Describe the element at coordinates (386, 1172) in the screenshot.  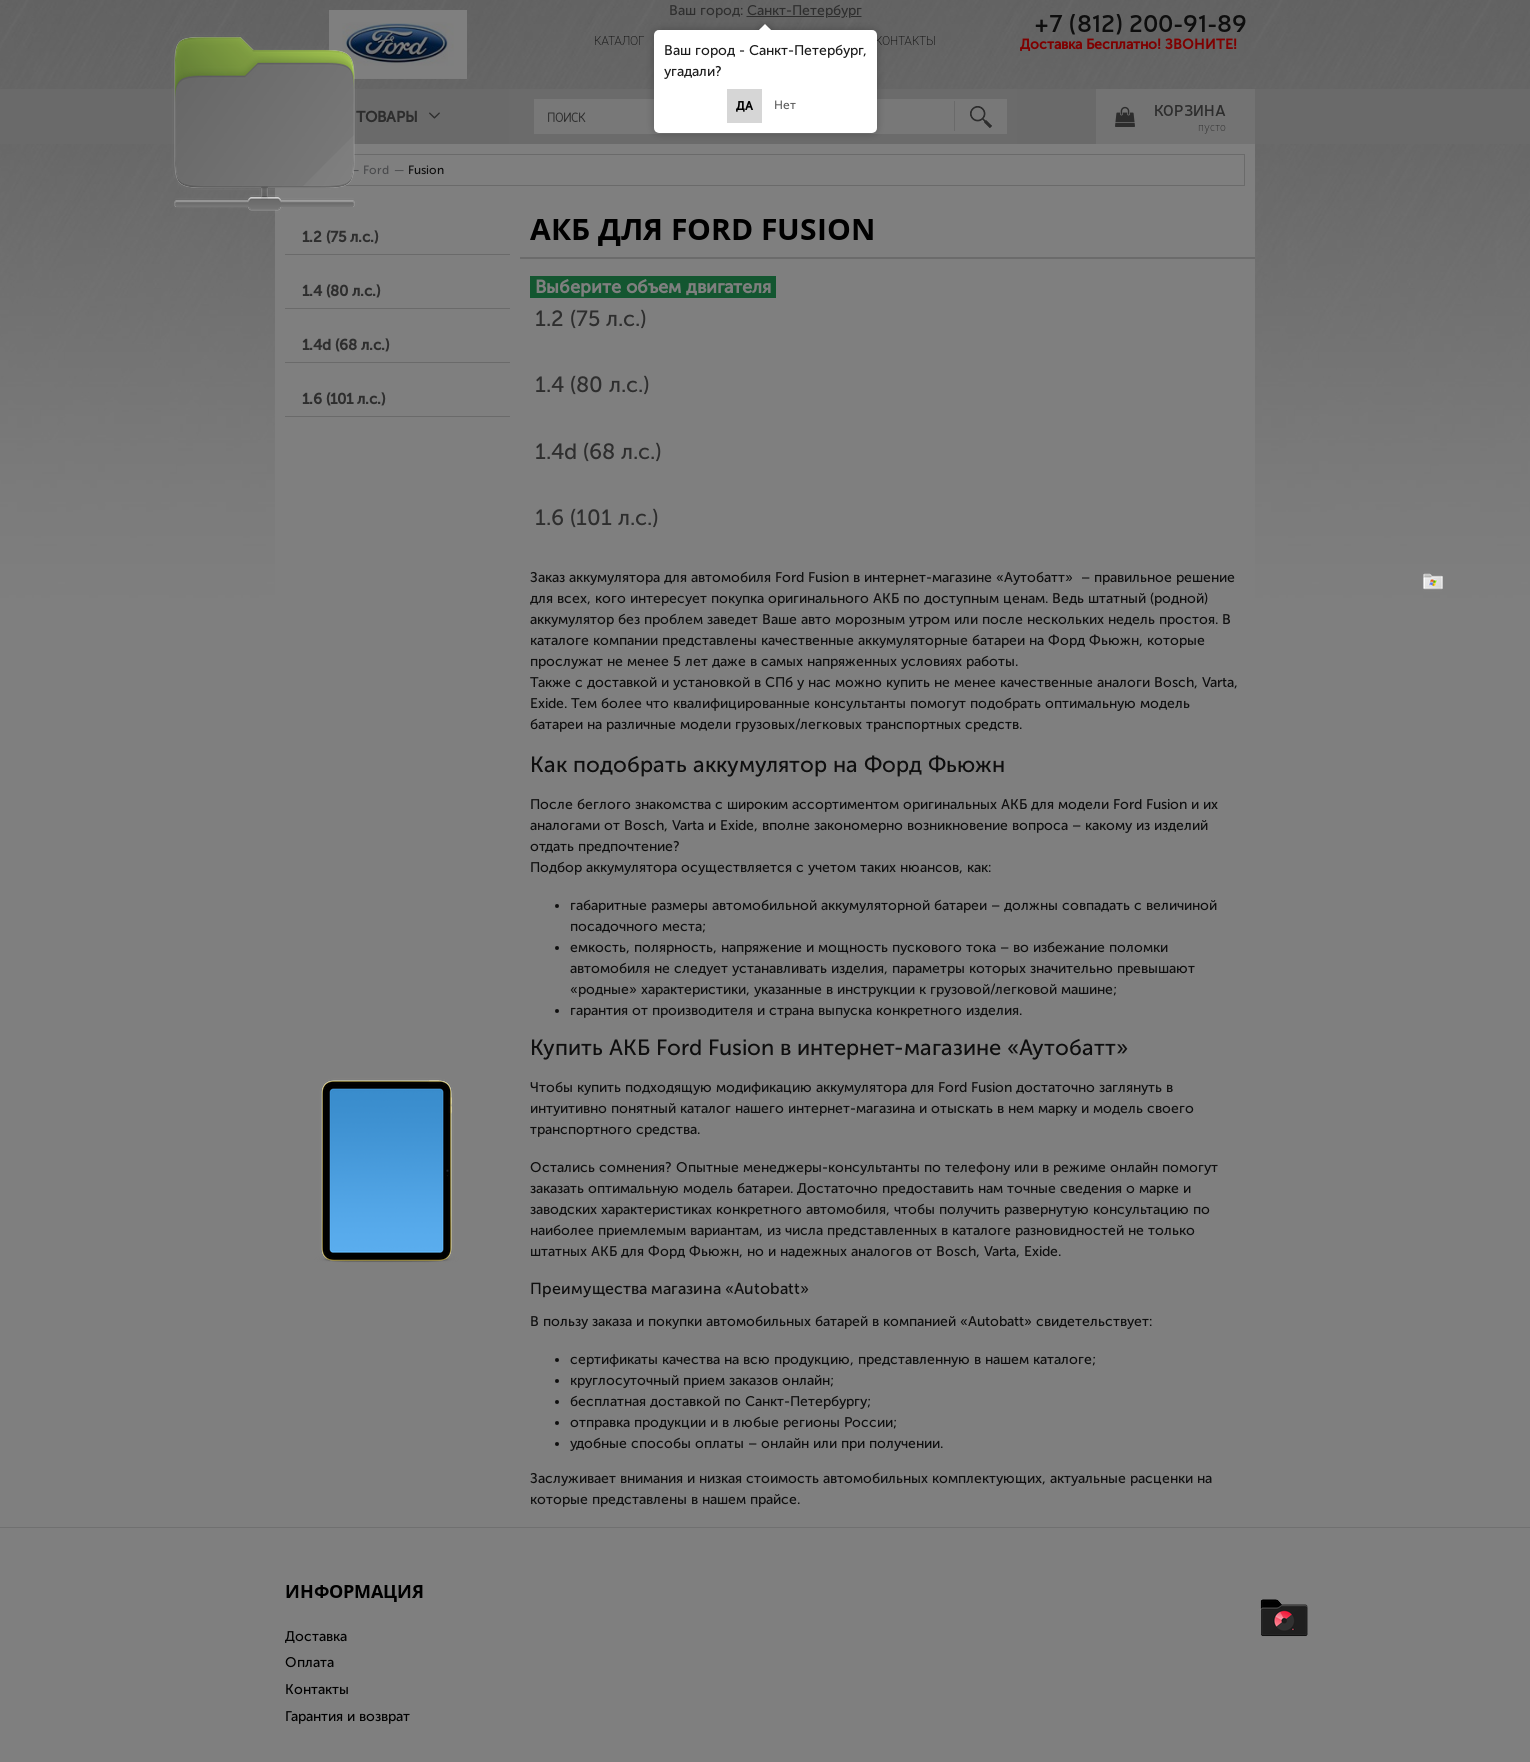
I see `iPad device icon` at that location.